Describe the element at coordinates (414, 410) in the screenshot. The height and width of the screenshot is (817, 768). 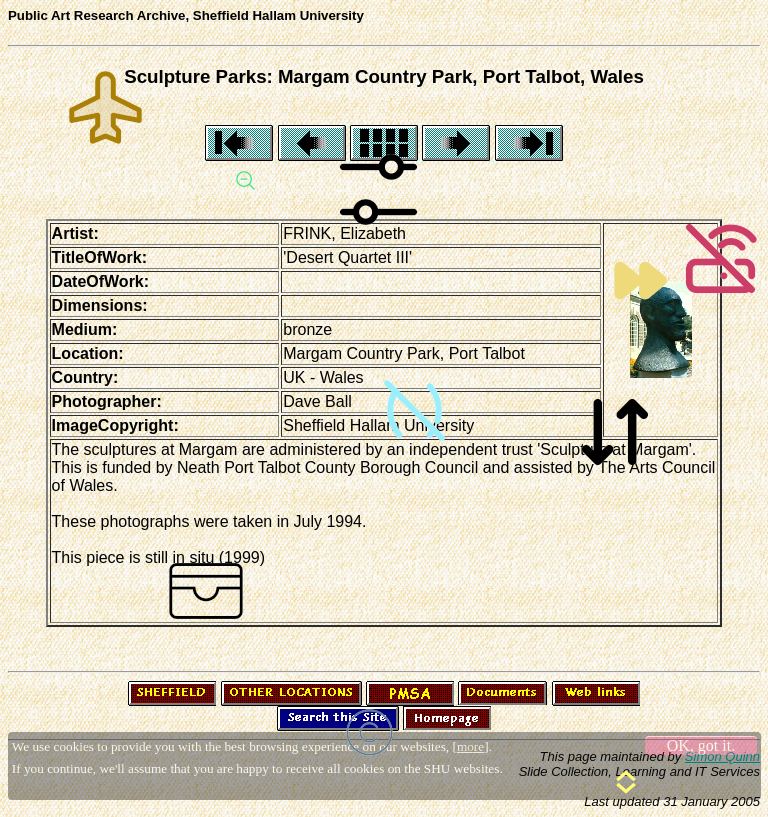
I see `disable grouping or parentheses in formula` at that location.